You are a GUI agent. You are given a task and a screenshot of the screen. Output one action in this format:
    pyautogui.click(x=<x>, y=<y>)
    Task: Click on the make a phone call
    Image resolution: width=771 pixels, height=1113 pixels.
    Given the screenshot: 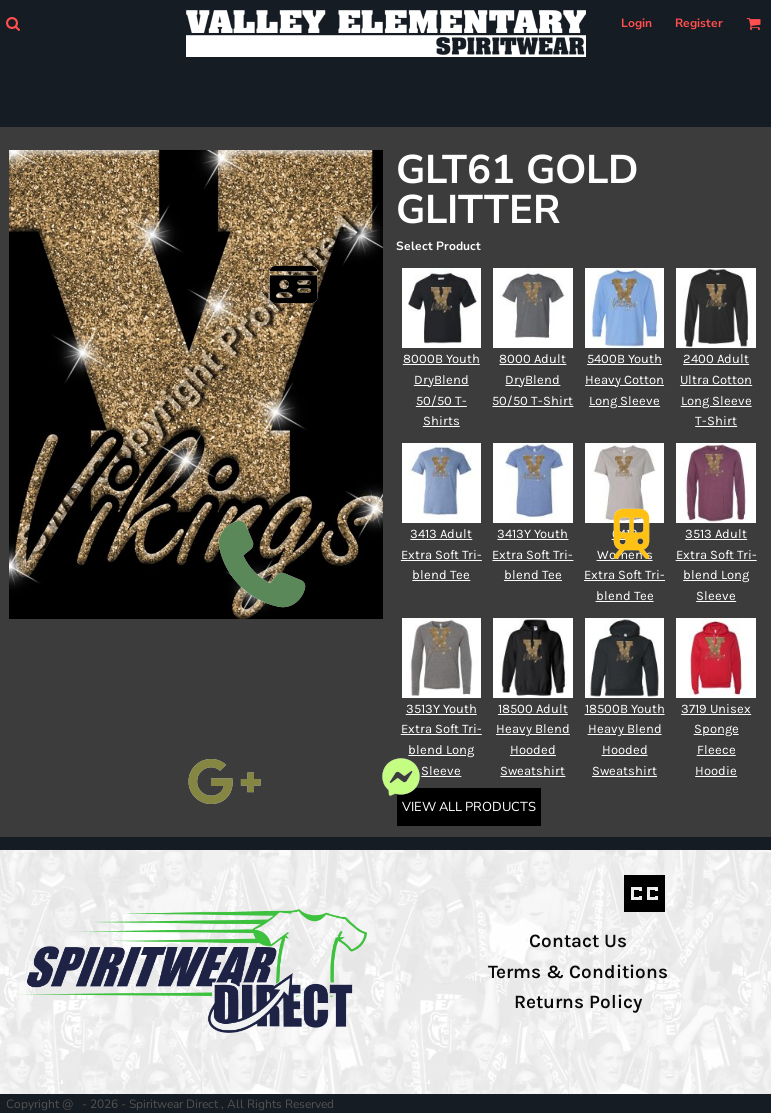 What is the action you would take?
    pyautogui.click(x=262, y=564)
    